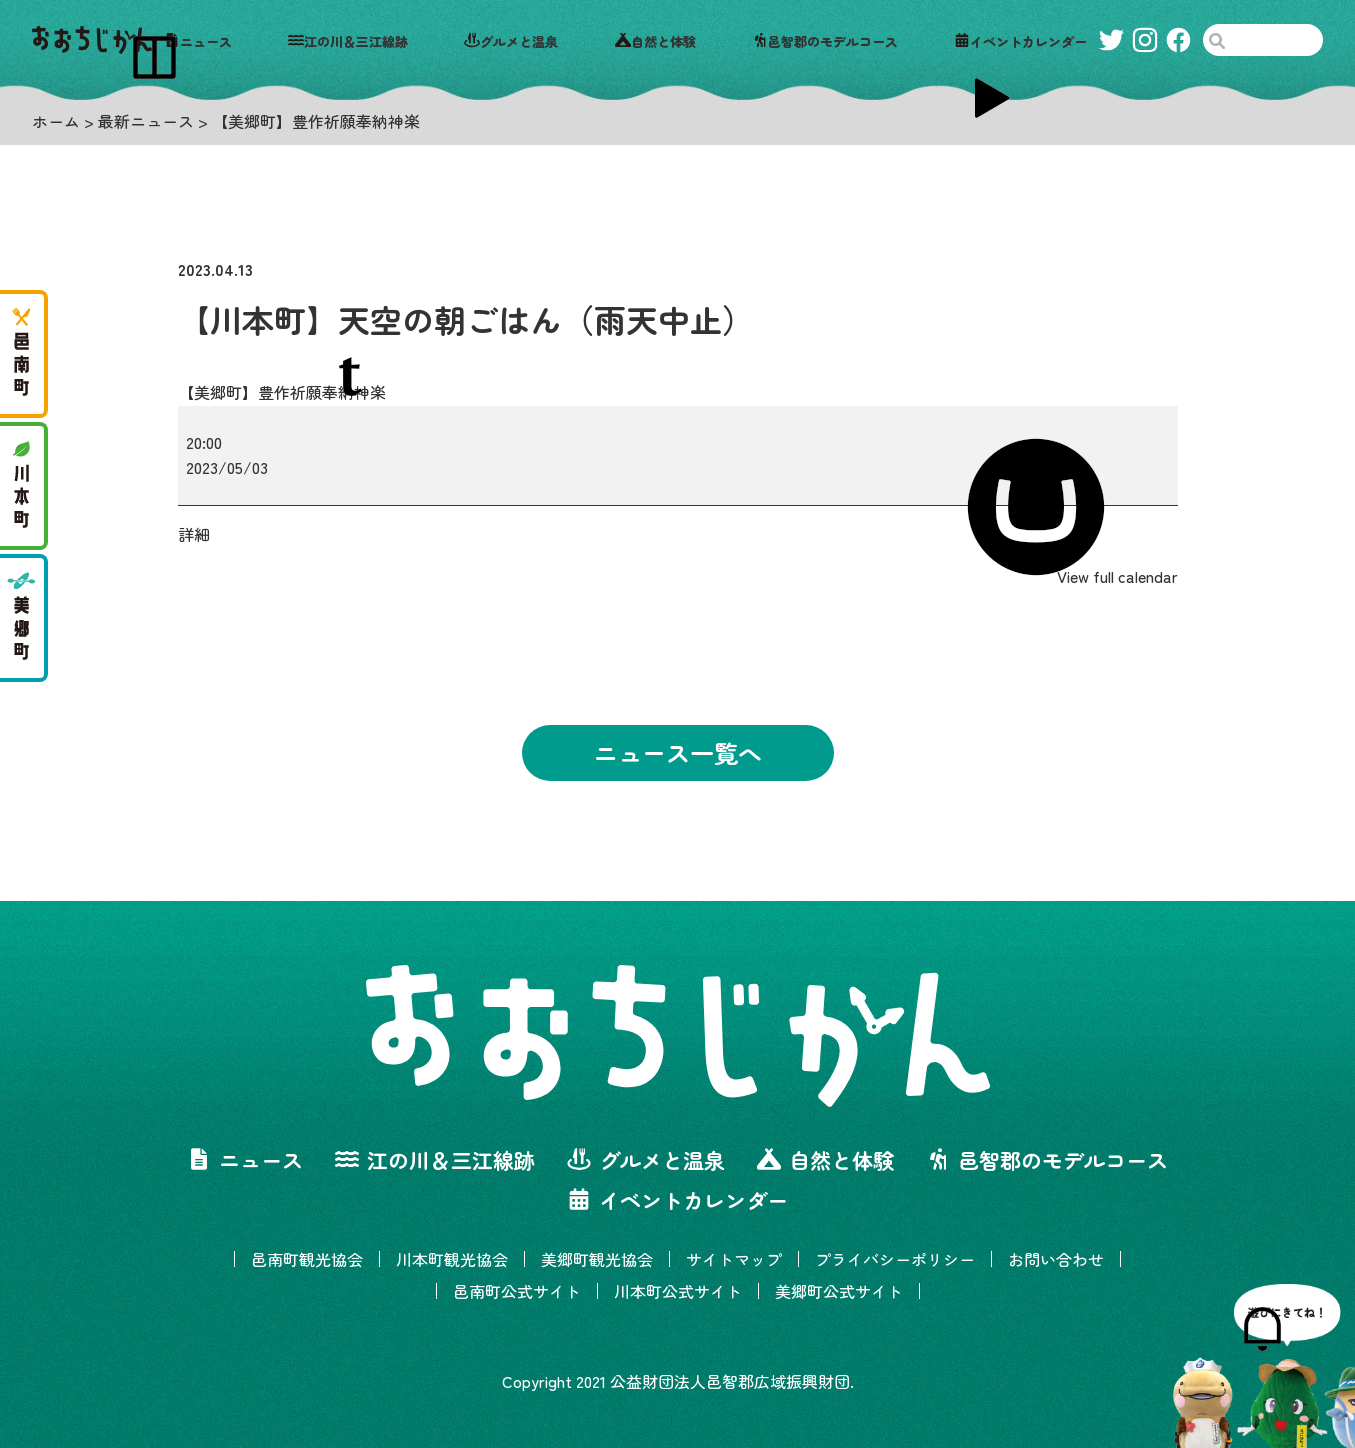  Describe the element at coordinates (350, 376) in the screenshot. I see `open typst document editor` at that location.